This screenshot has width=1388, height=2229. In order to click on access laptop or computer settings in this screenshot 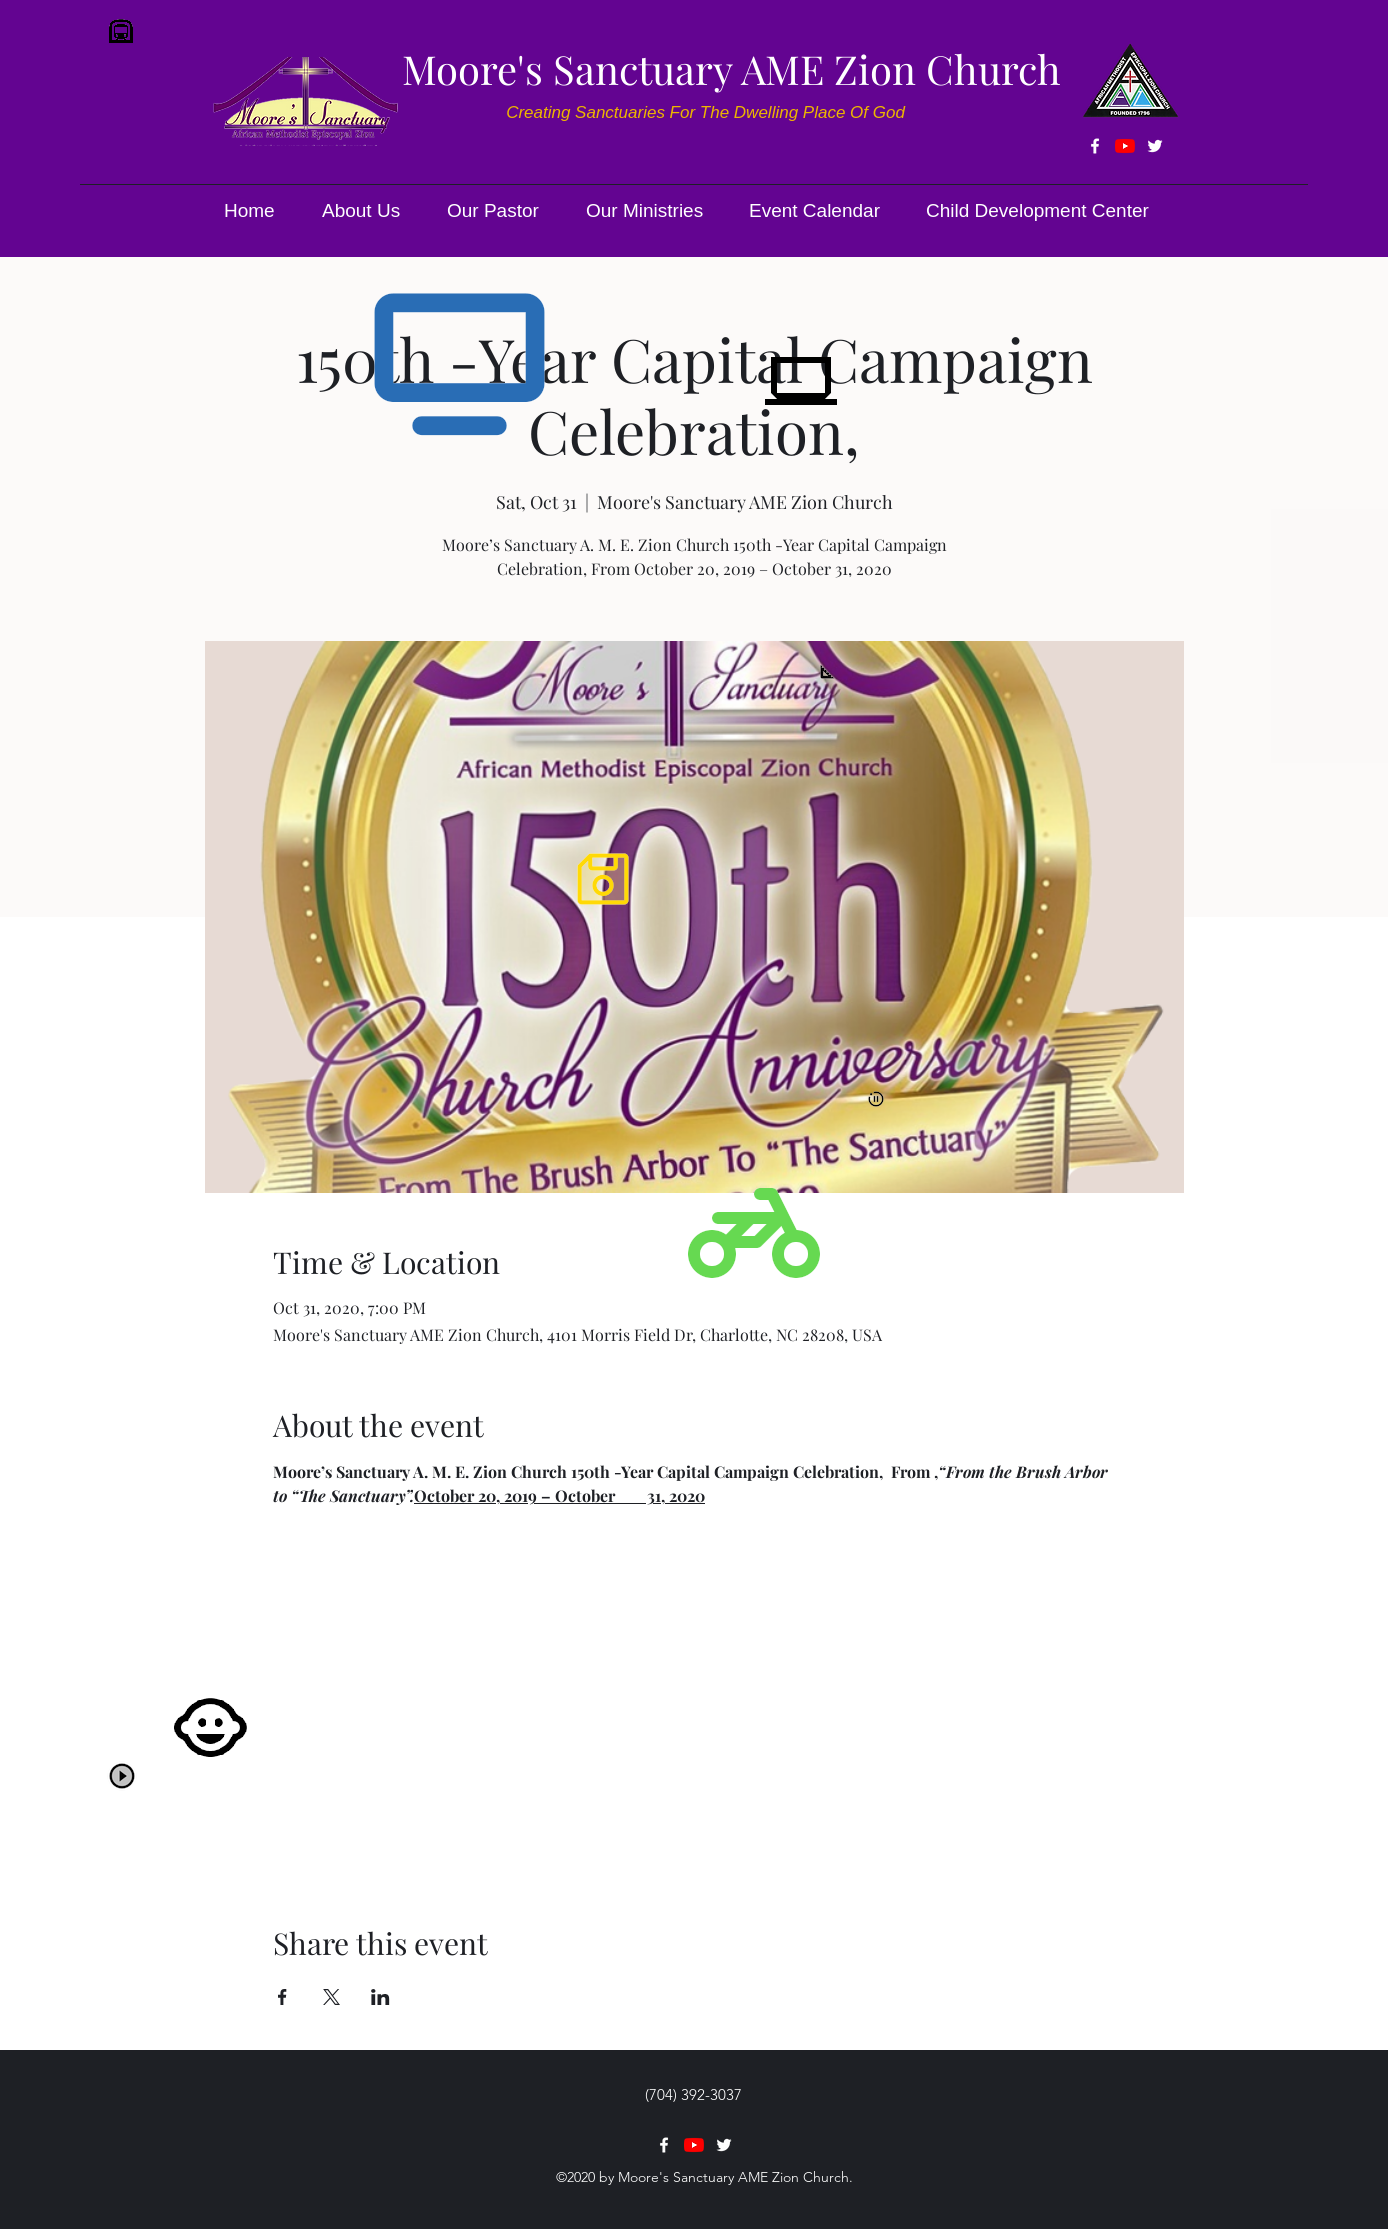, I will do `click(801, 381)`.